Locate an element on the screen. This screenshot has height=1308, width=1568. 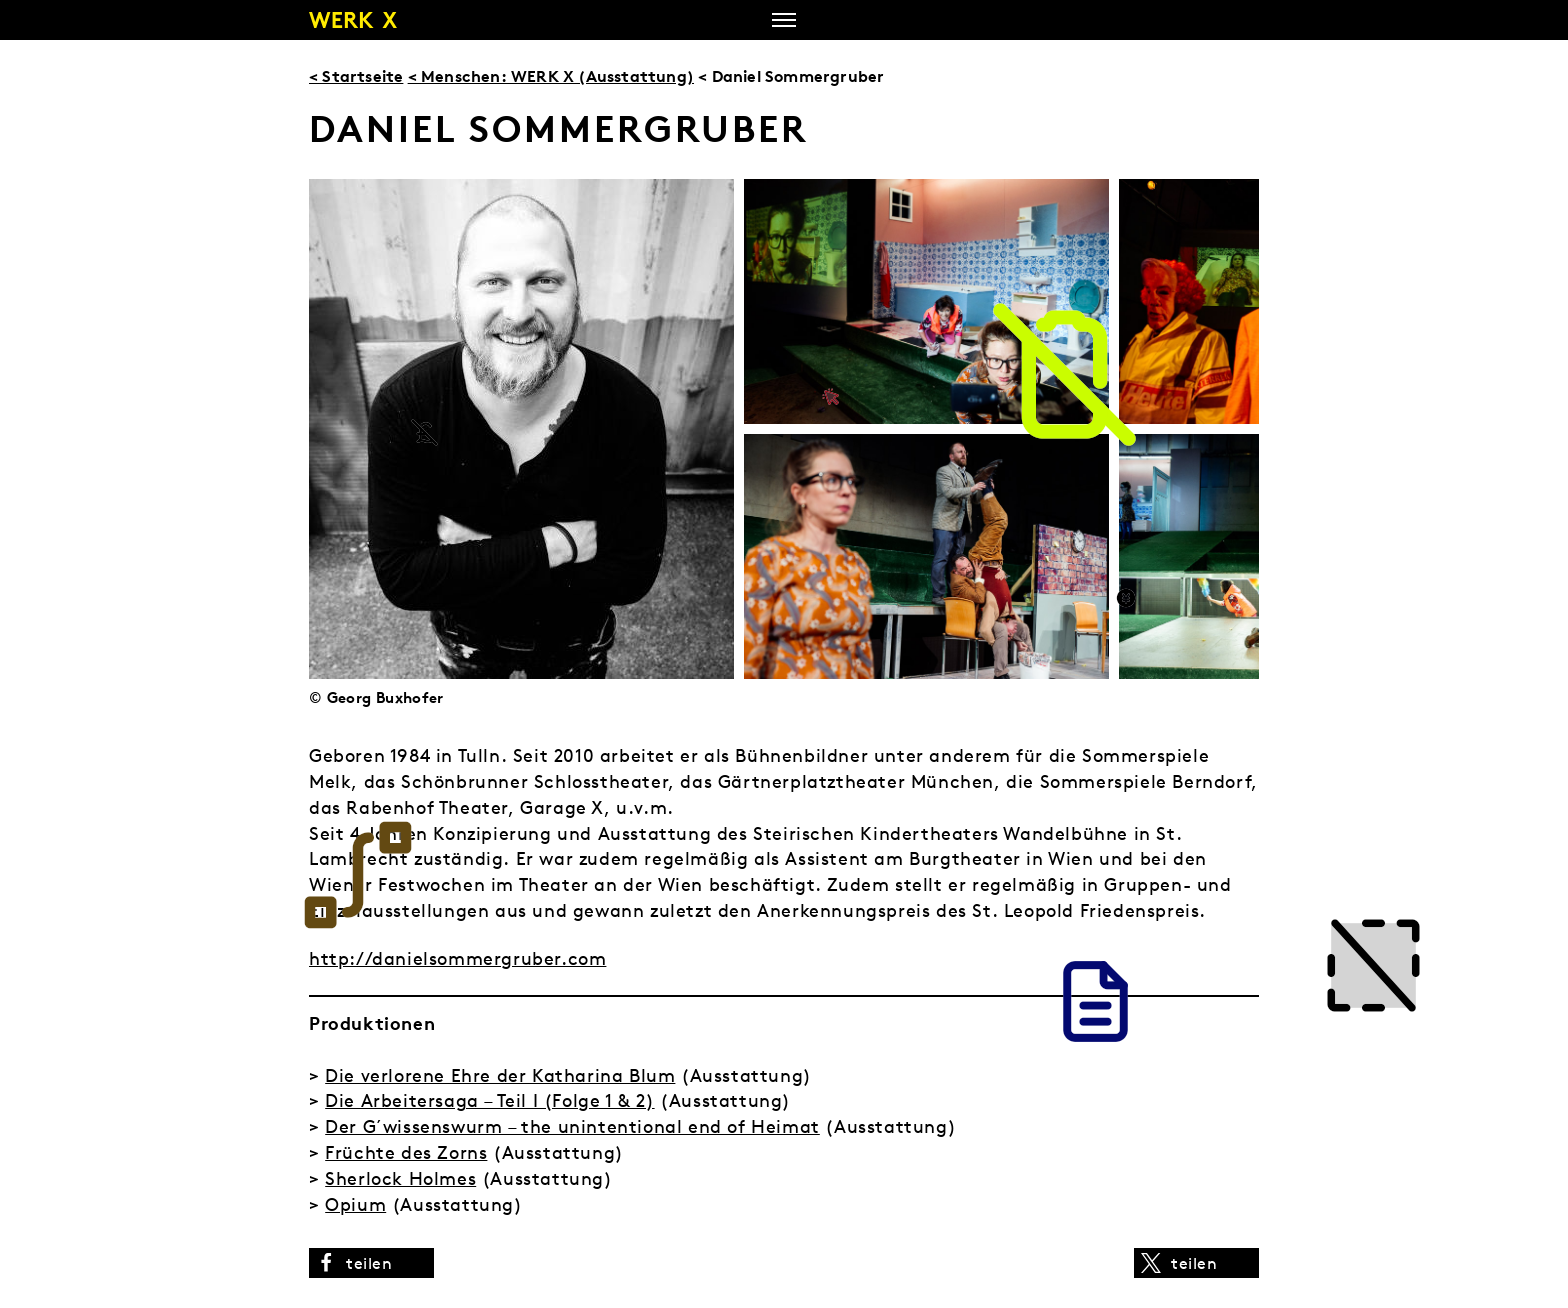
view balance in japanese yen is located at coordinates (1126, 598).